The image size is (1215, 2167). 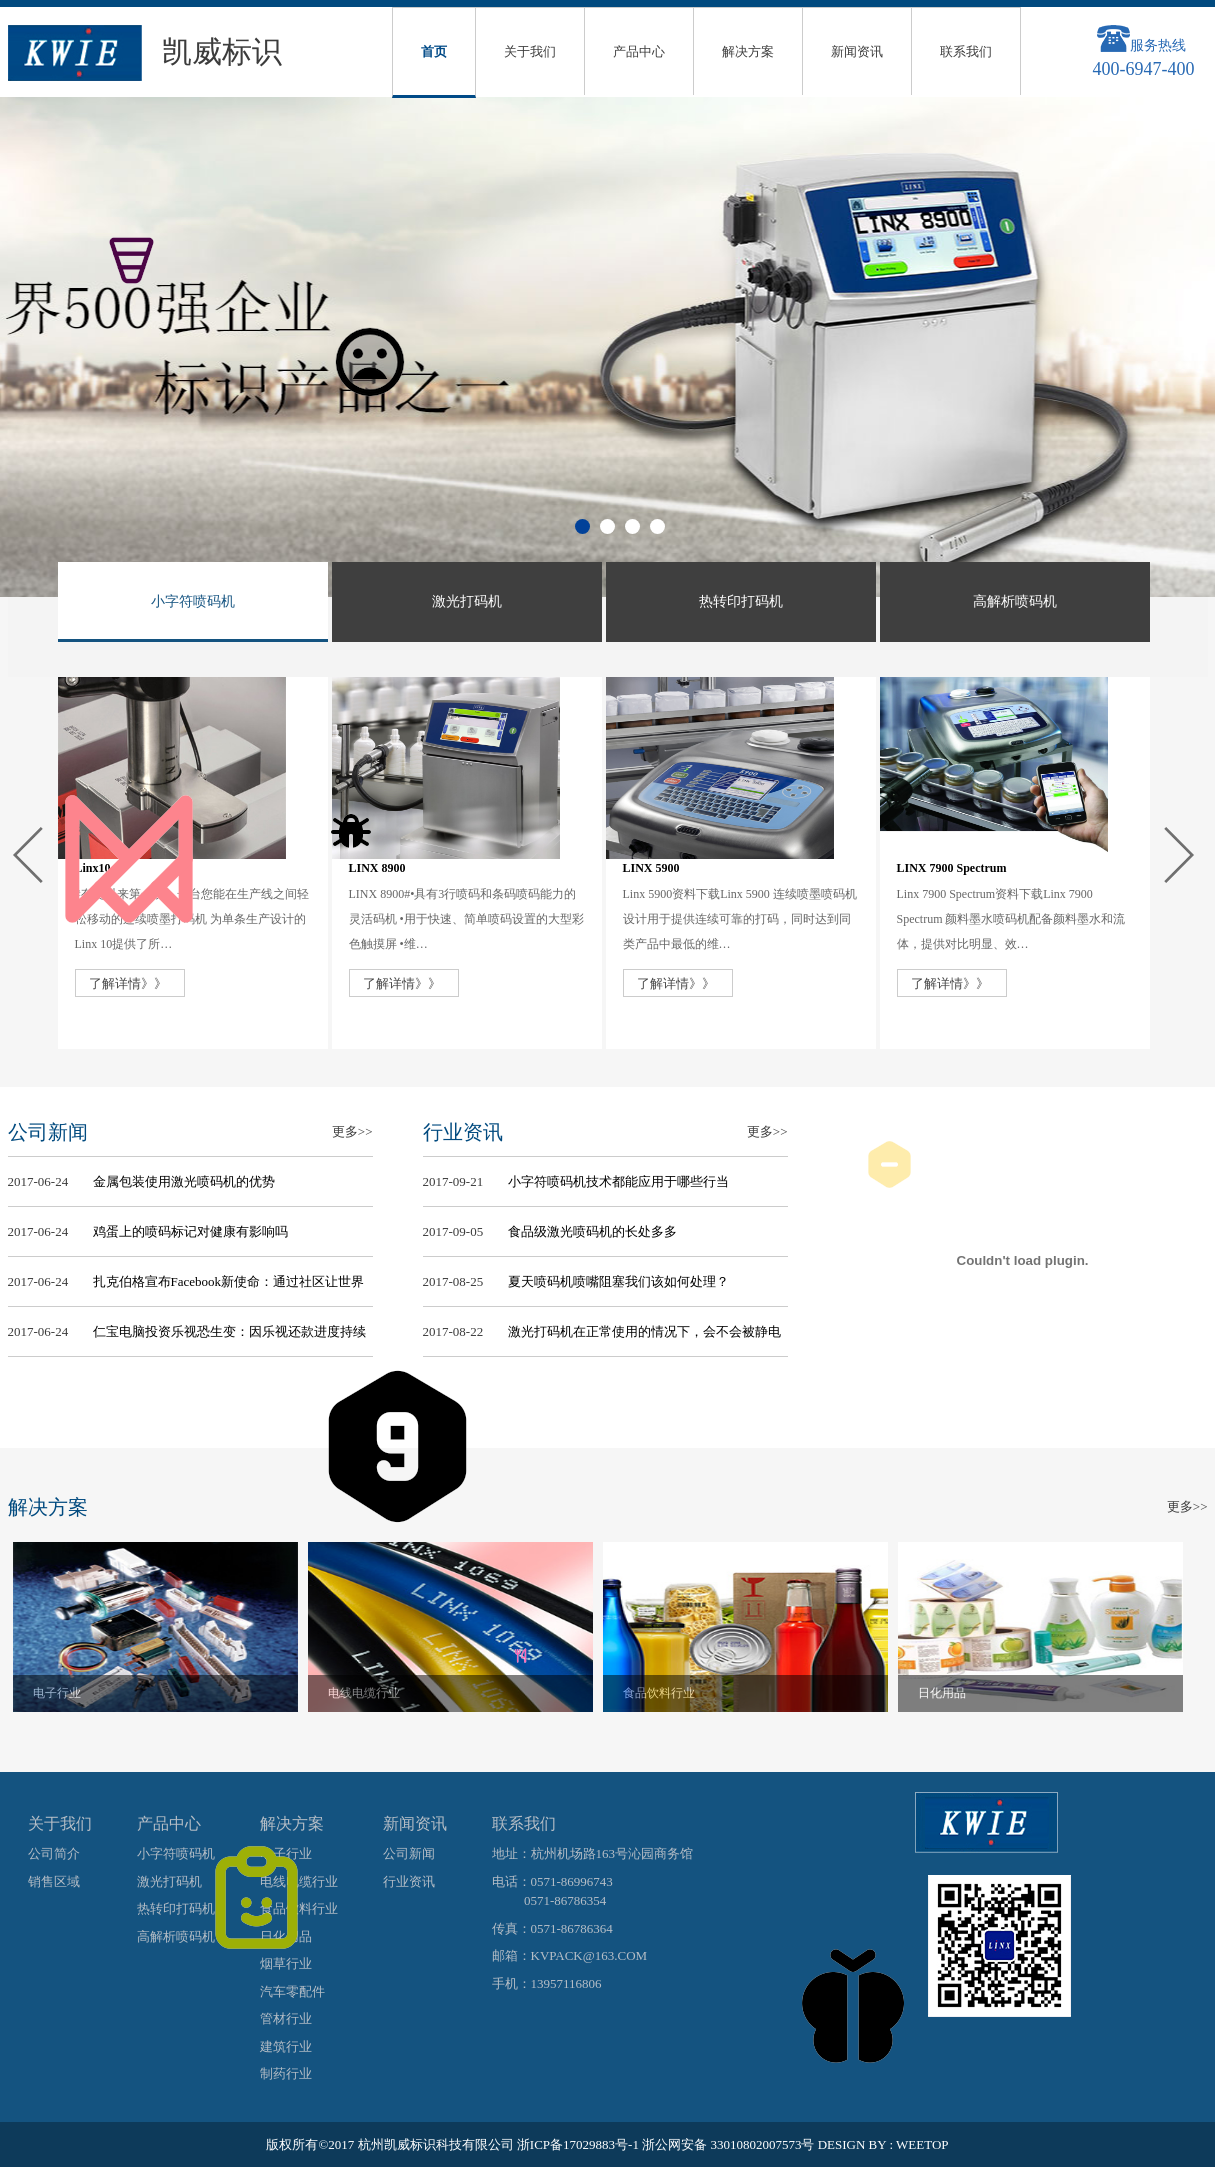 What do you see at coordinates (370, 362) in the screenshot?
I see `indicate a negative reaction or dislike` at bounding box center [370, 362].